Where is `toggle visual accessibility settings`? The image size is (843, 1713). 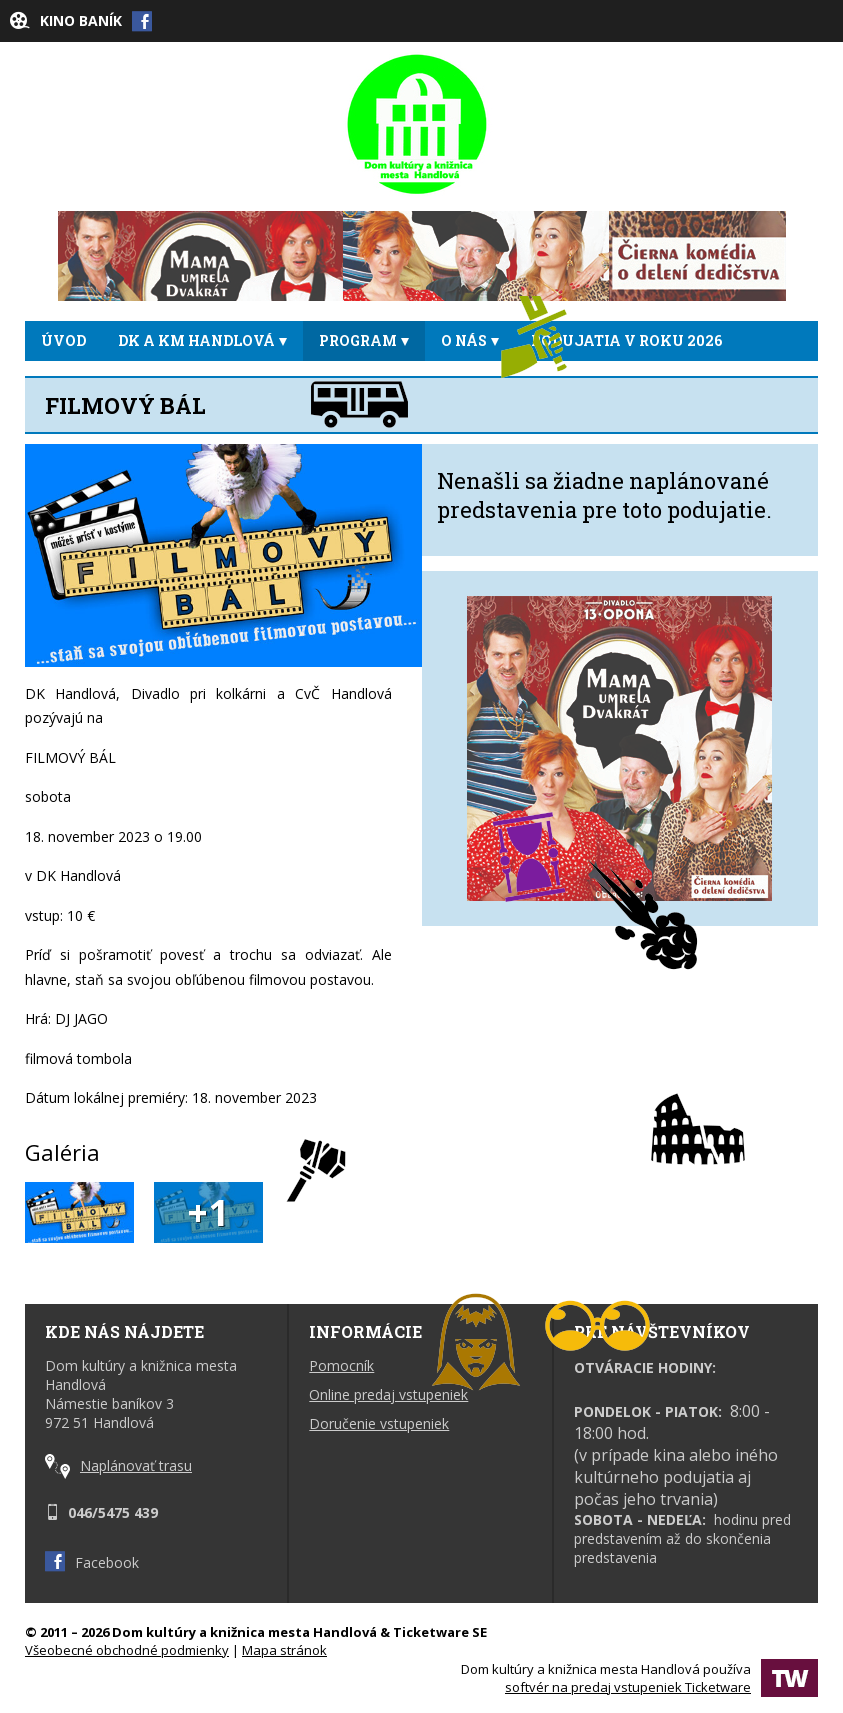 toggle visual accessibility settings is located at coordinates (598, 1323).